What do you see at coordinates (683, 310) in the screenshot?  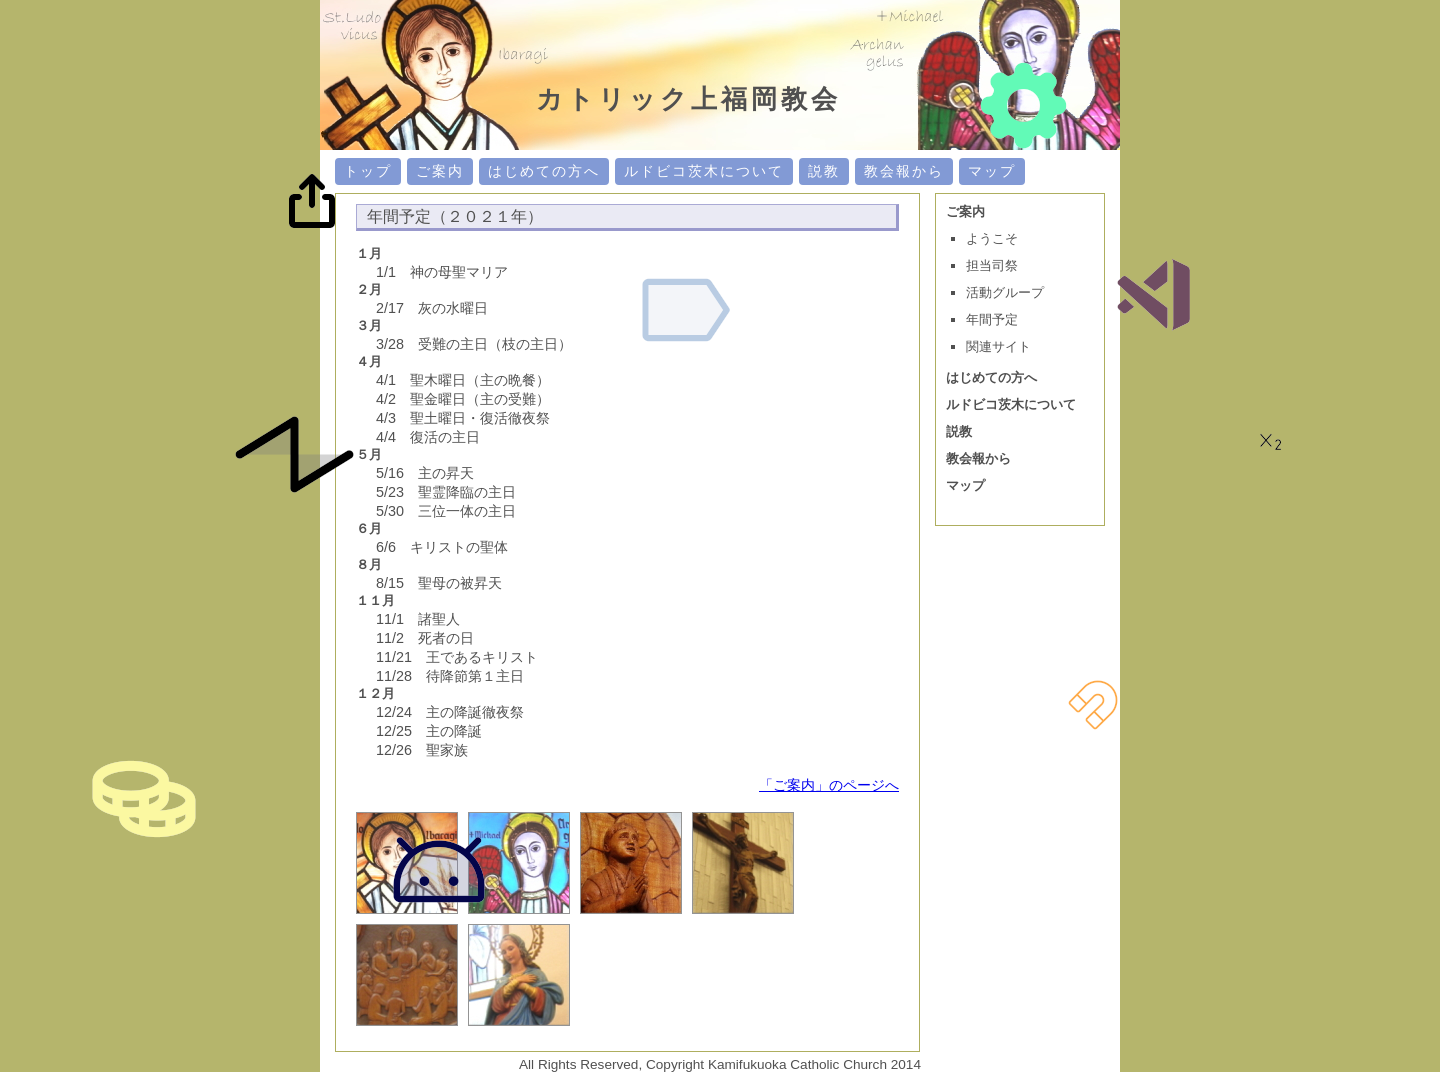 I see `add a tag or label to an item` at bounding box center [683, 310].